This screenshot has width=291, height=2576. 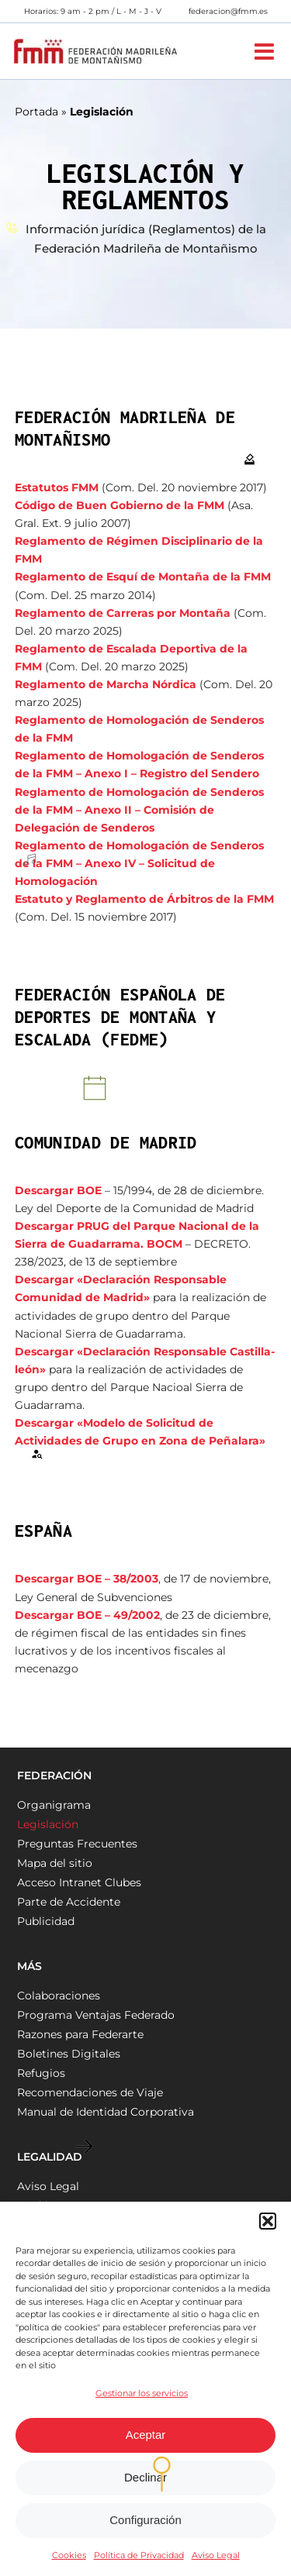 I want to click on cast your vote or submit a ballot, so click(x=249, y=459).